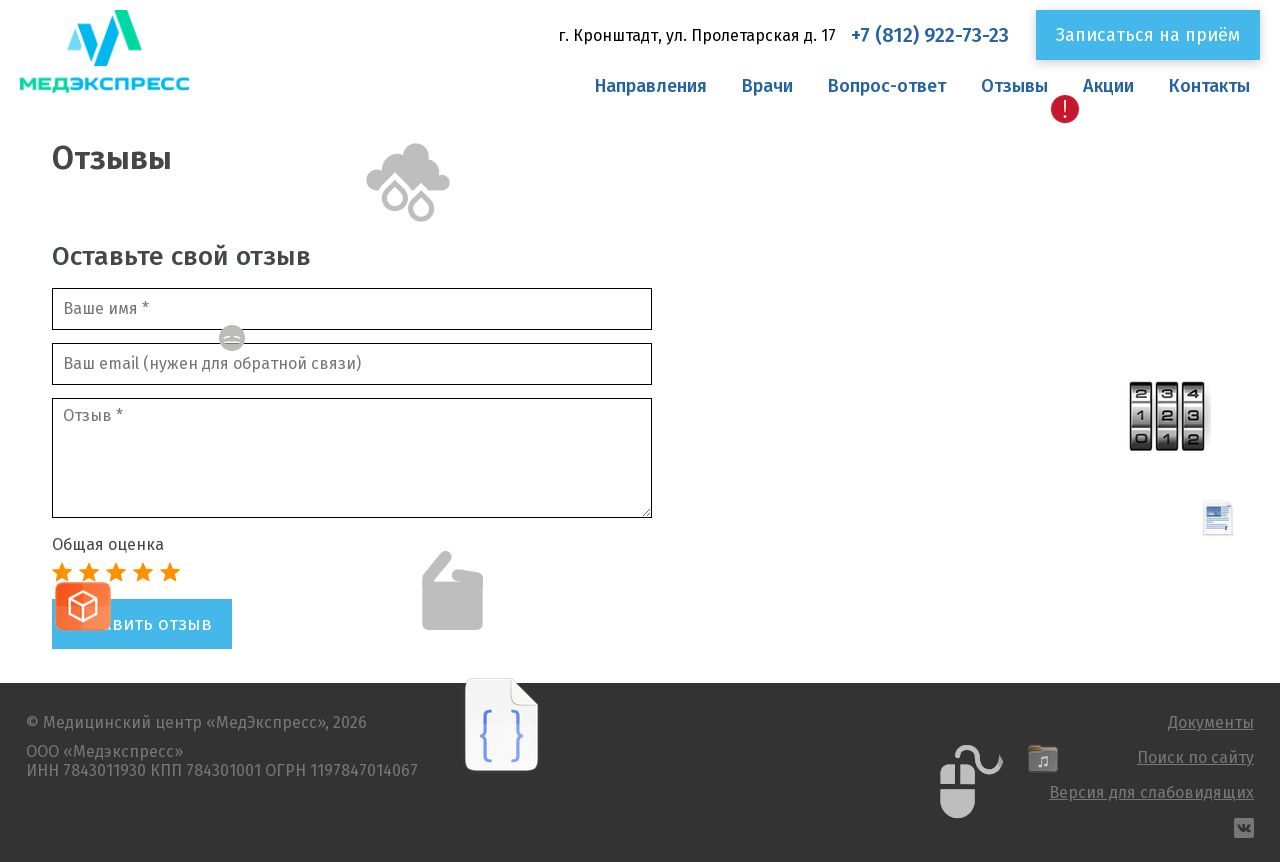  I want to click on open your music folder, so click(1043, 758).